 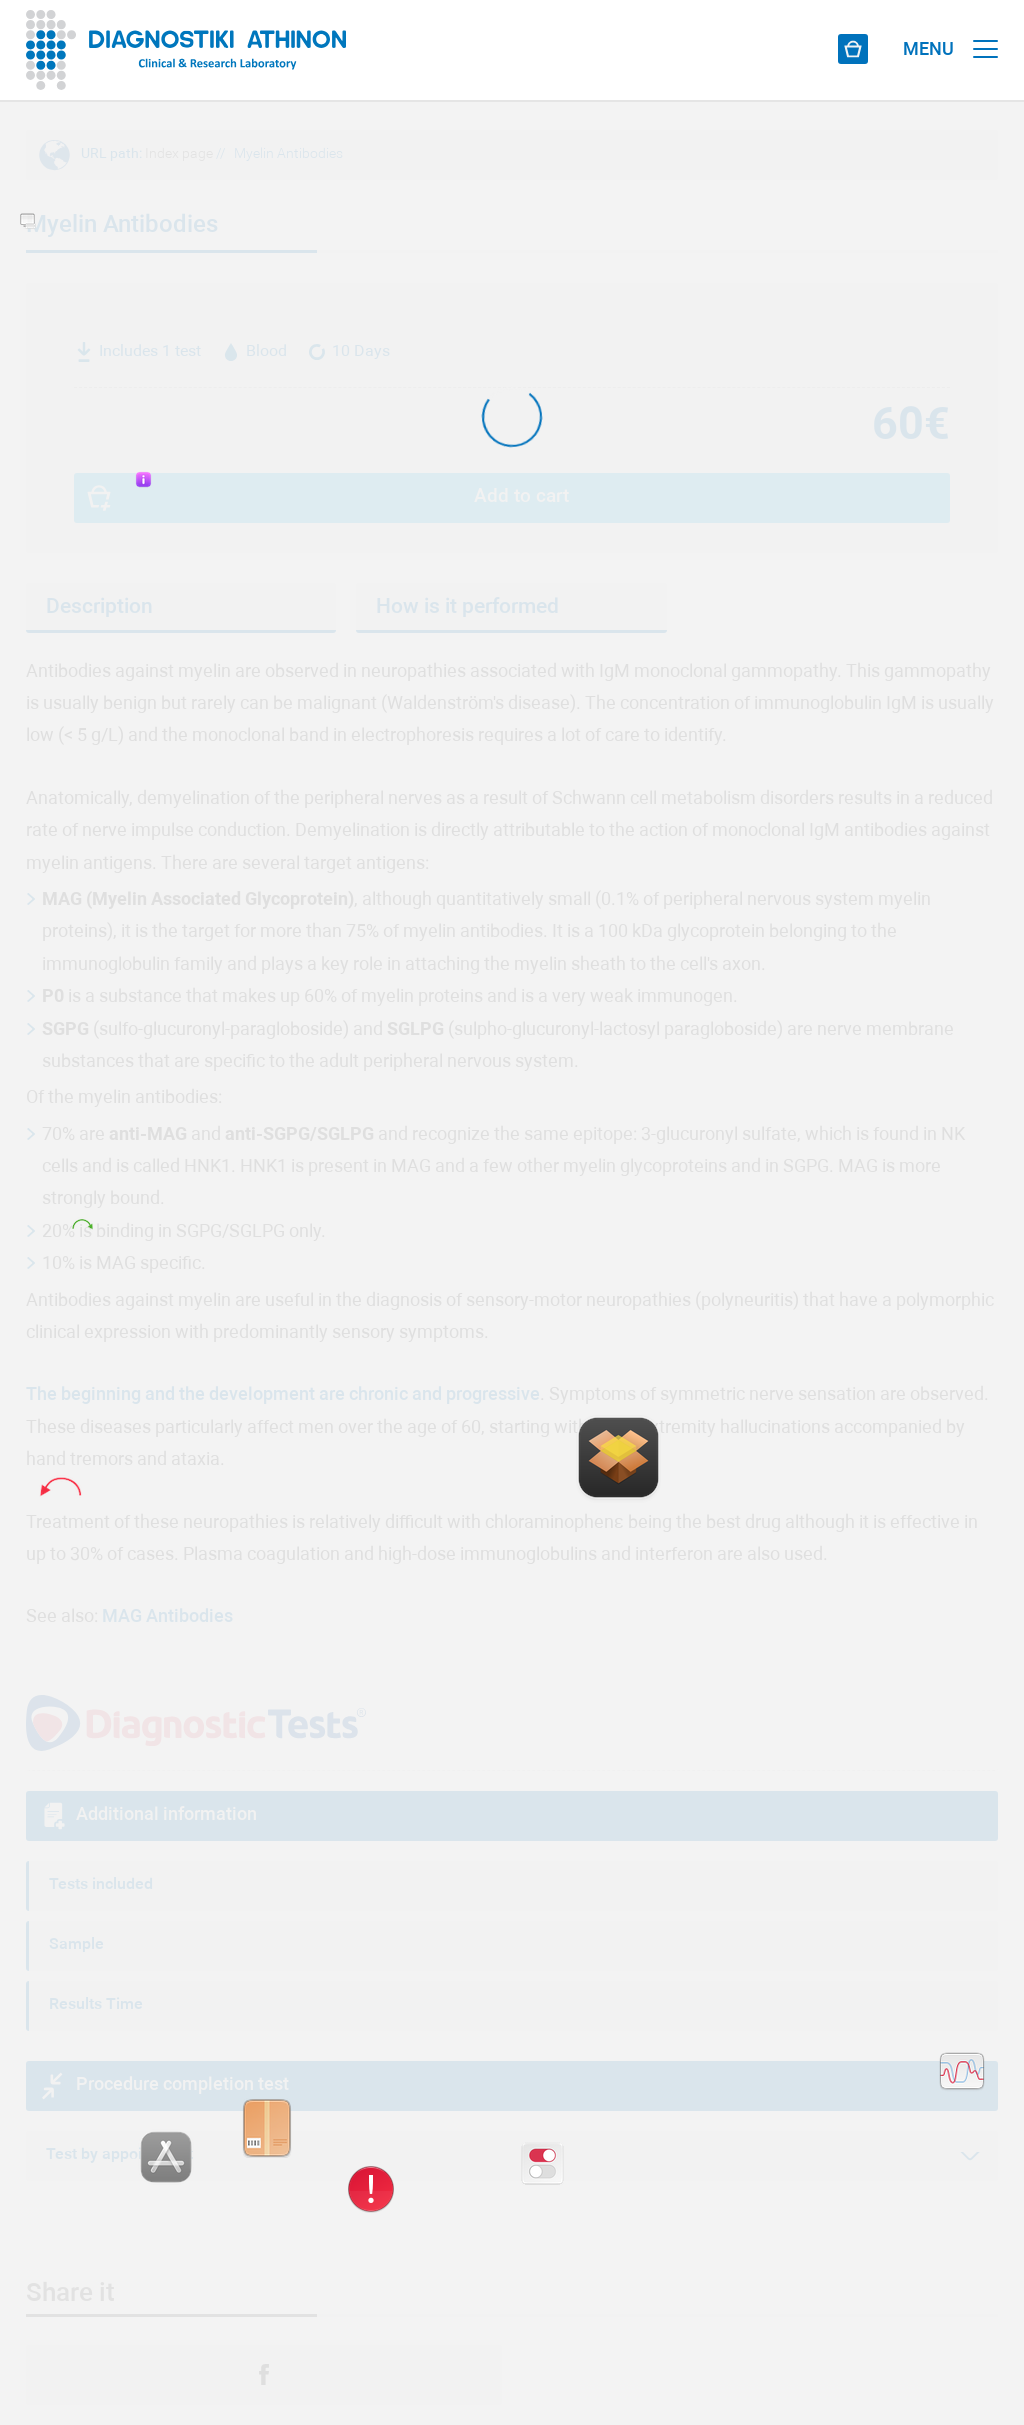 What do you see at coordinates (60, 1486) in the screenshot?
I see `undo the last action` at bounding box center [60, 1486].